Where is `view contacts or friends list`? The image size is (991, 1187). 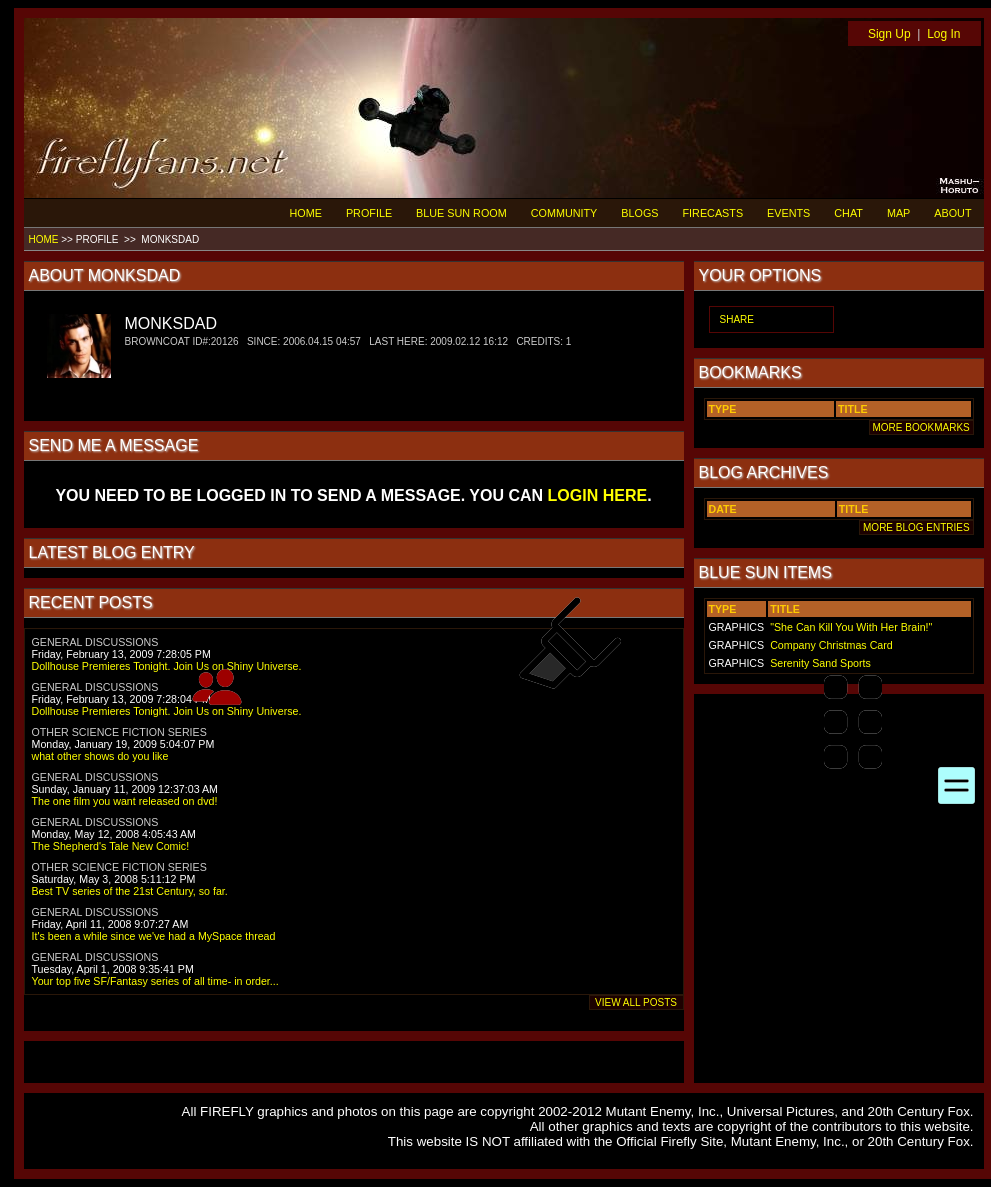 view contacts or friends list is located at coordinates (217, 687).